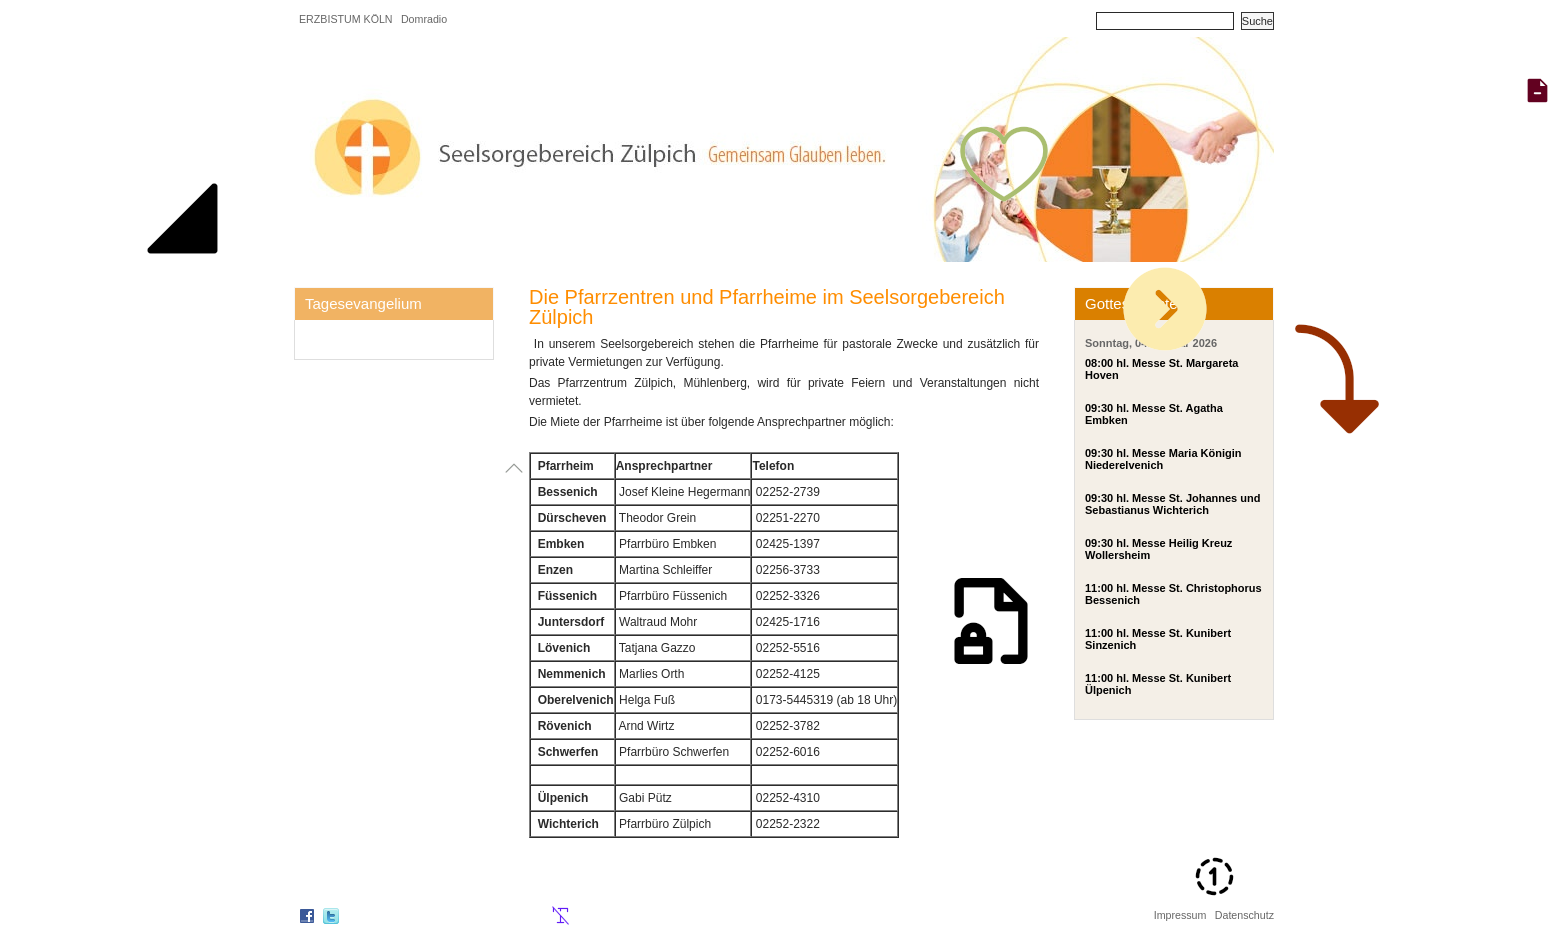 This screenshot has height=944, width=1568. Describe the element at coordinates (187, 223) in the screenshot. I see `resize element by dragging corner` at that location.